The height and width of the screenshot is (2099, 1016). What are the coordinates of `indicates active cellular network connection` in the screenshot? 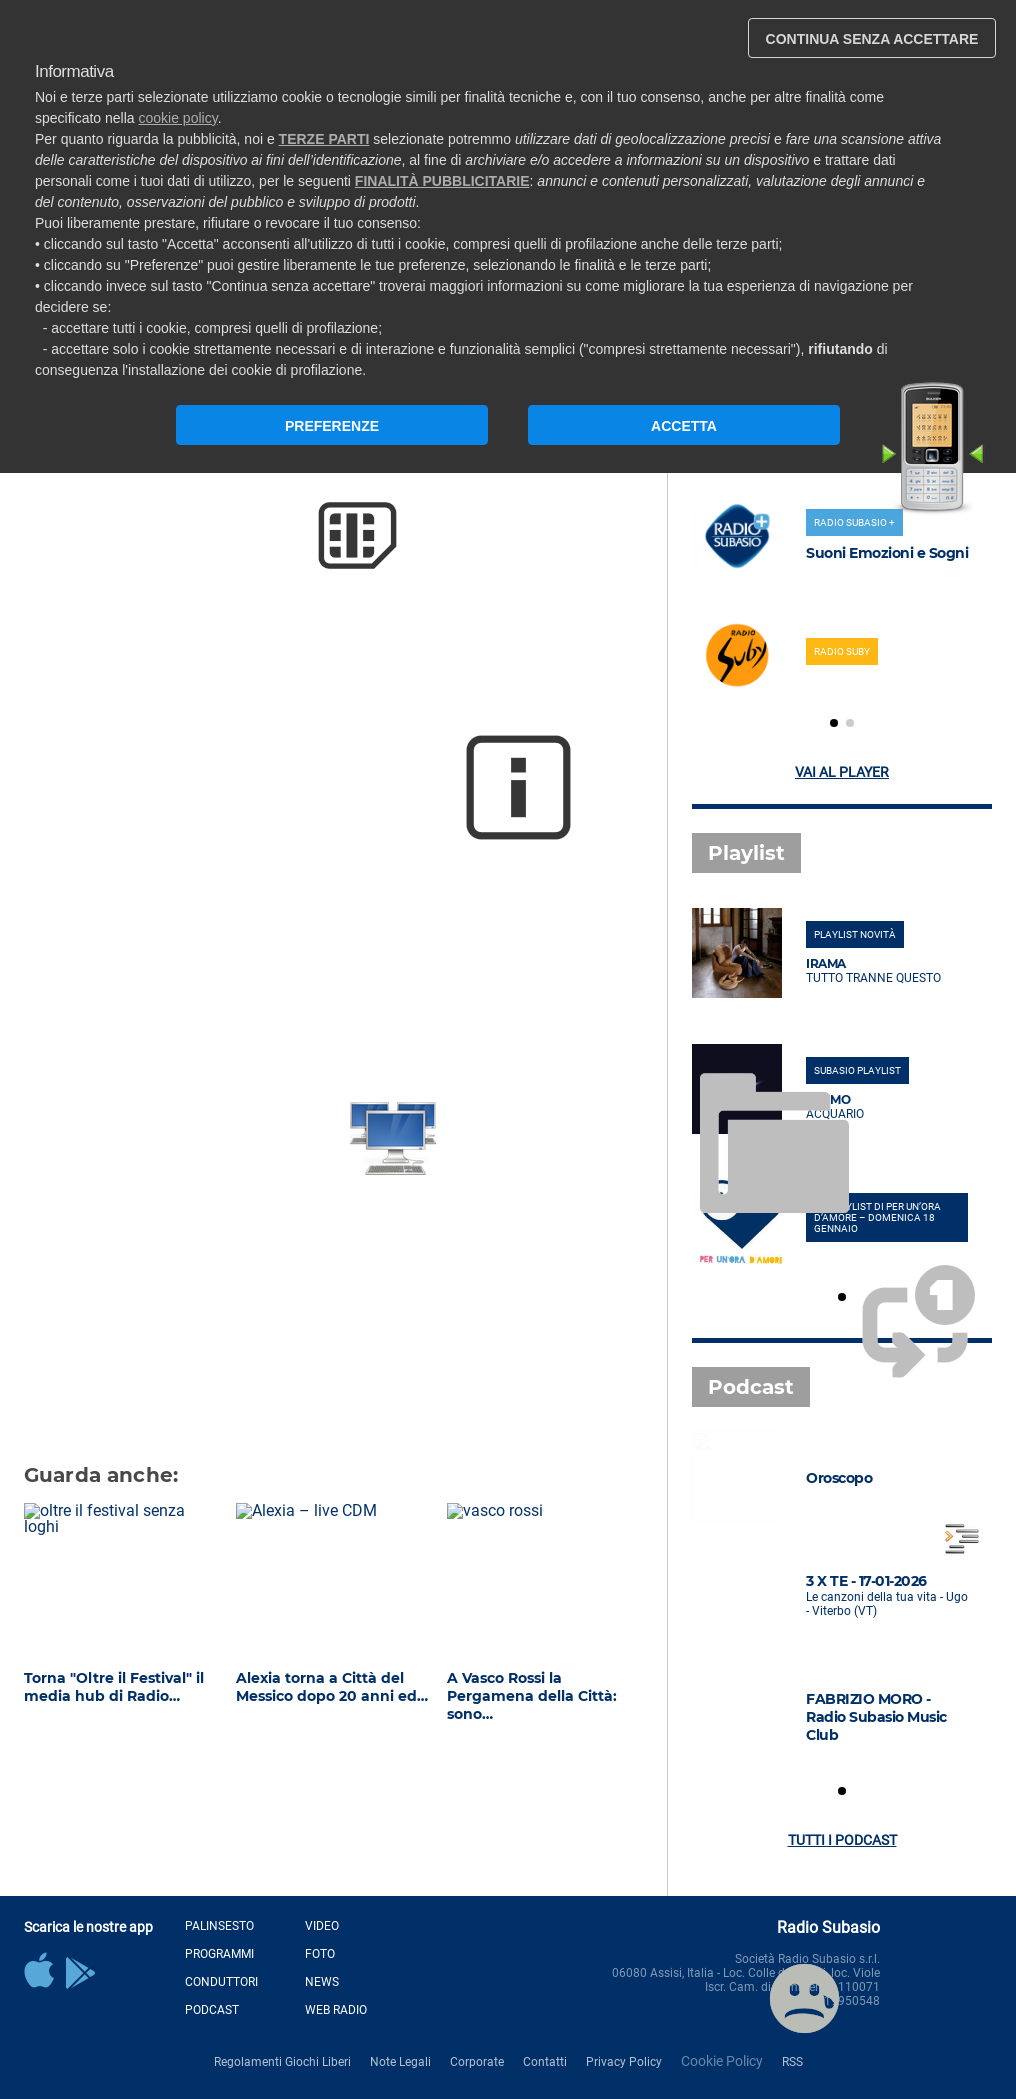 It's located at (934, 449).